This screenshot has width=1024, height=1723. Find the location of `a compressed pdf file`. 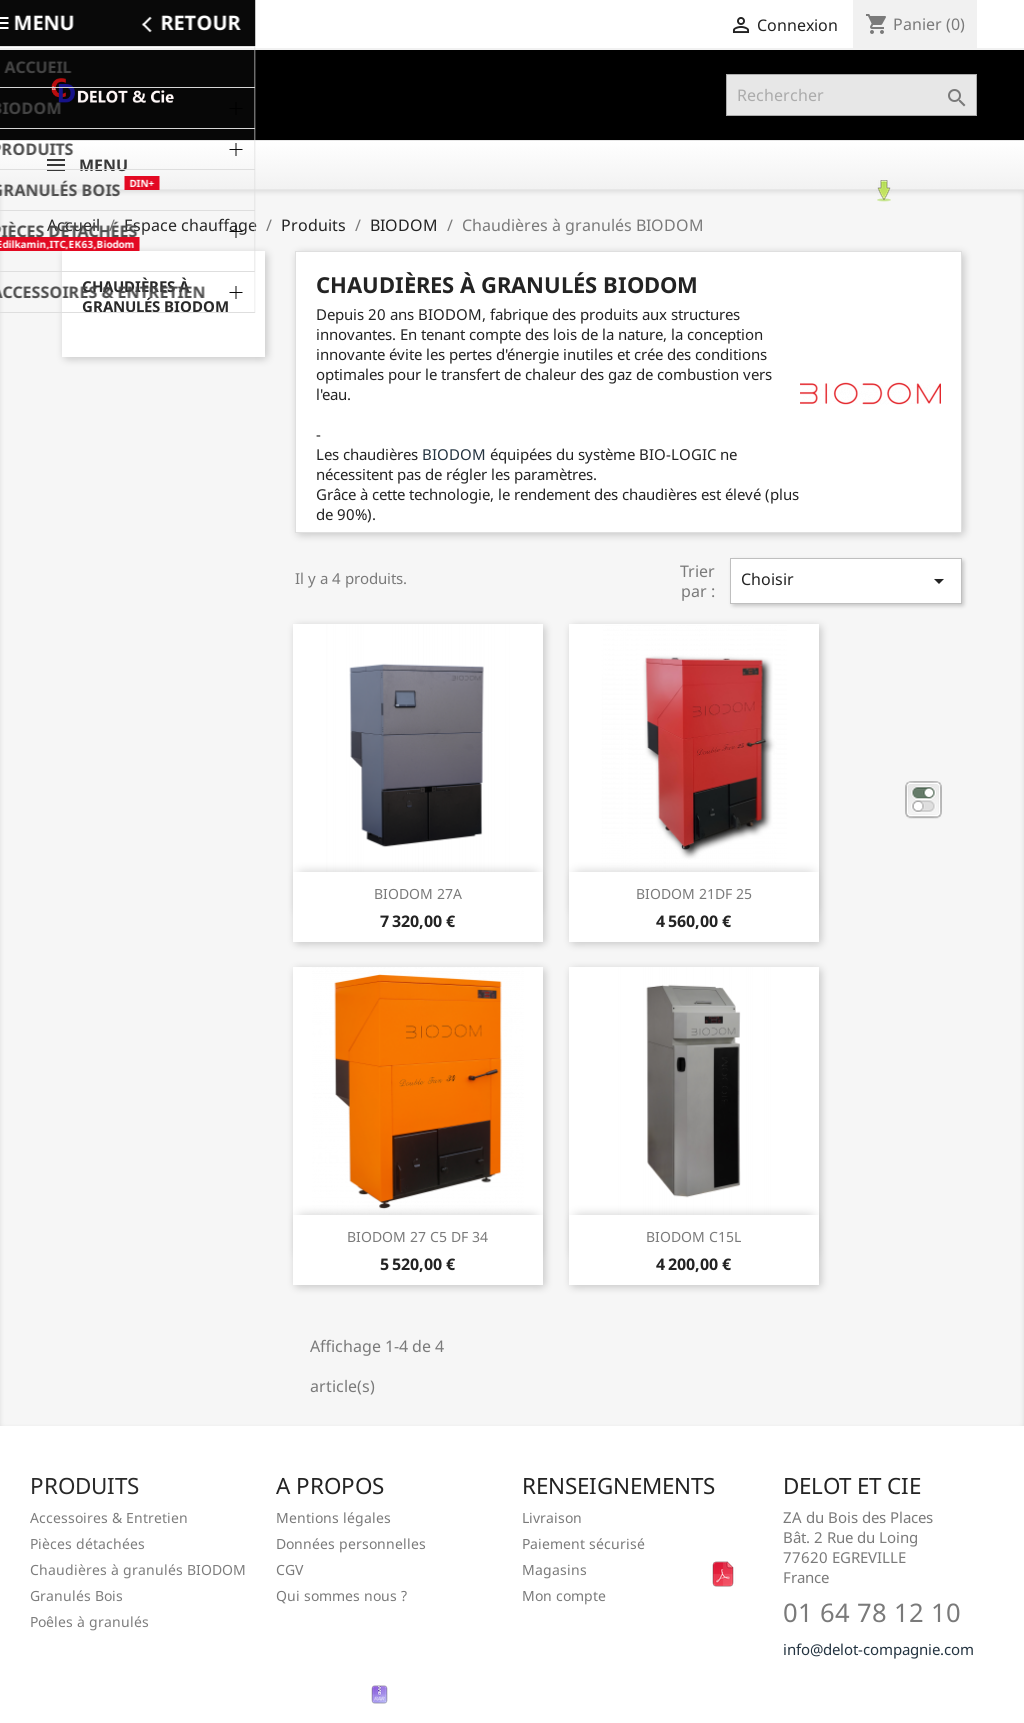

a compressed pdf file is located at coordinates (723, 1574).